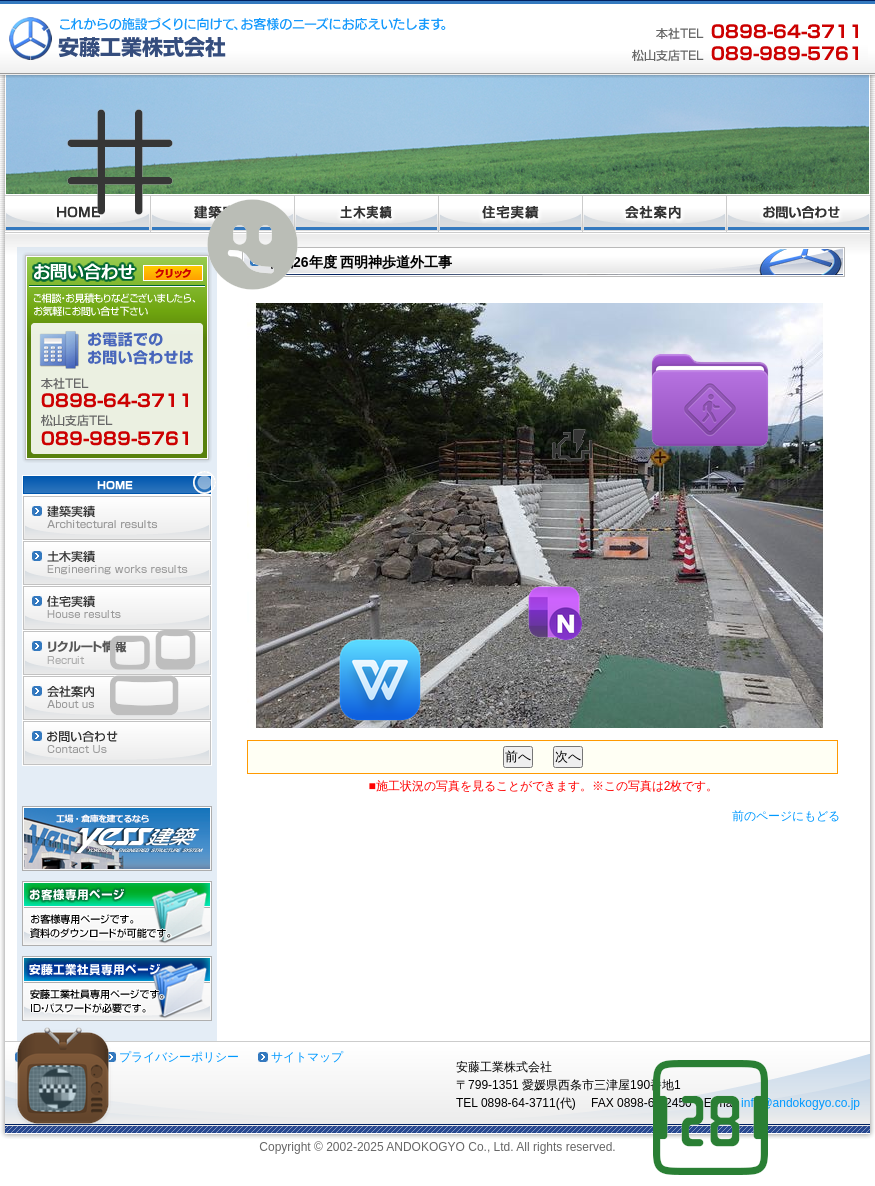  Describe the element at coordinates (204, 482) in the screenshot. I see `indicates a paused or inactive download/upload process` at that location.